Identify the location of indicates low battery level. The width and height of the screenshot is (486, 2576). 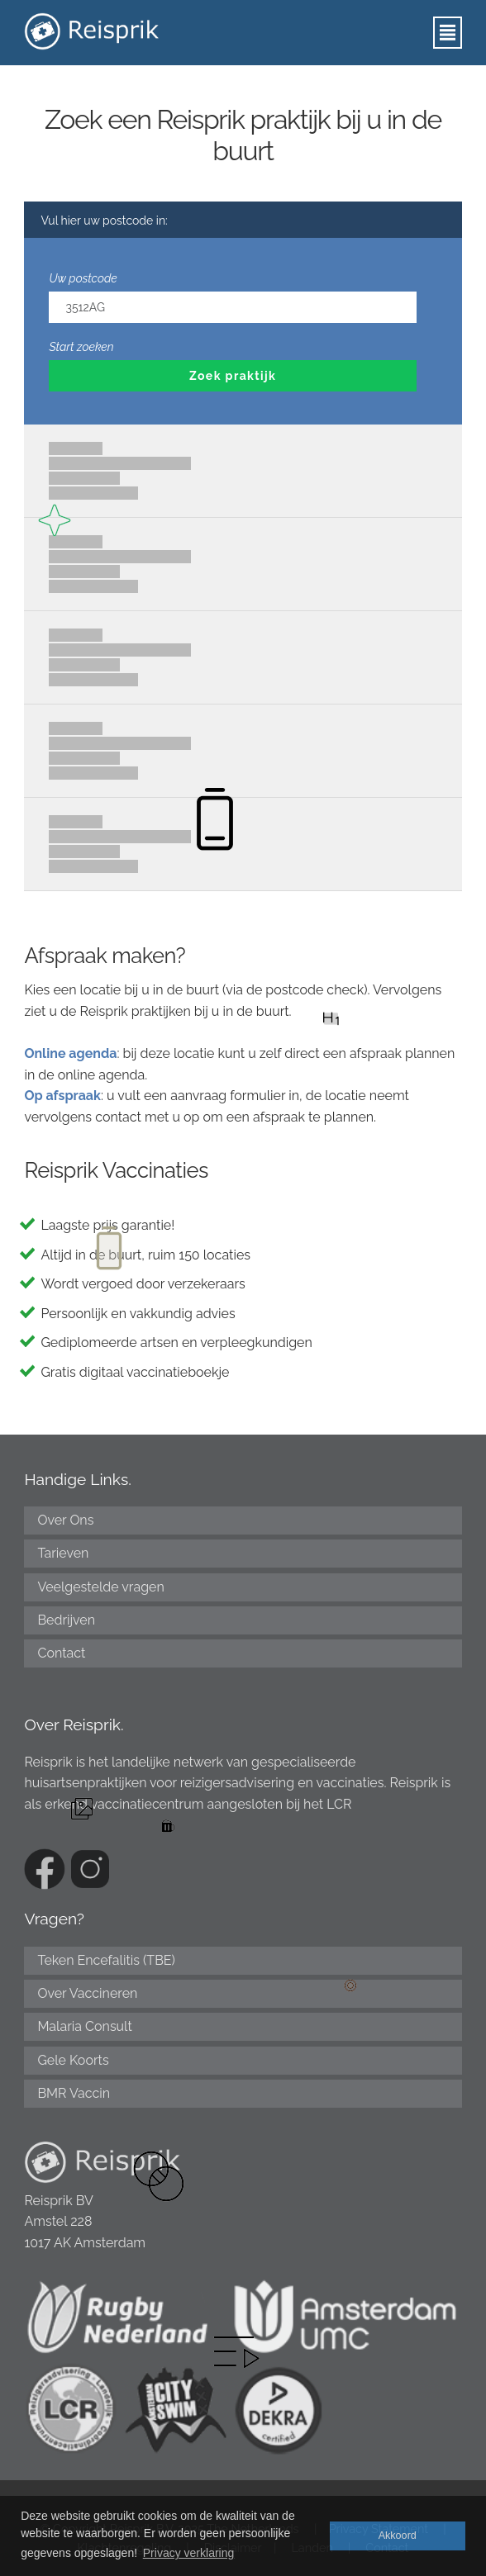
(215, 820).